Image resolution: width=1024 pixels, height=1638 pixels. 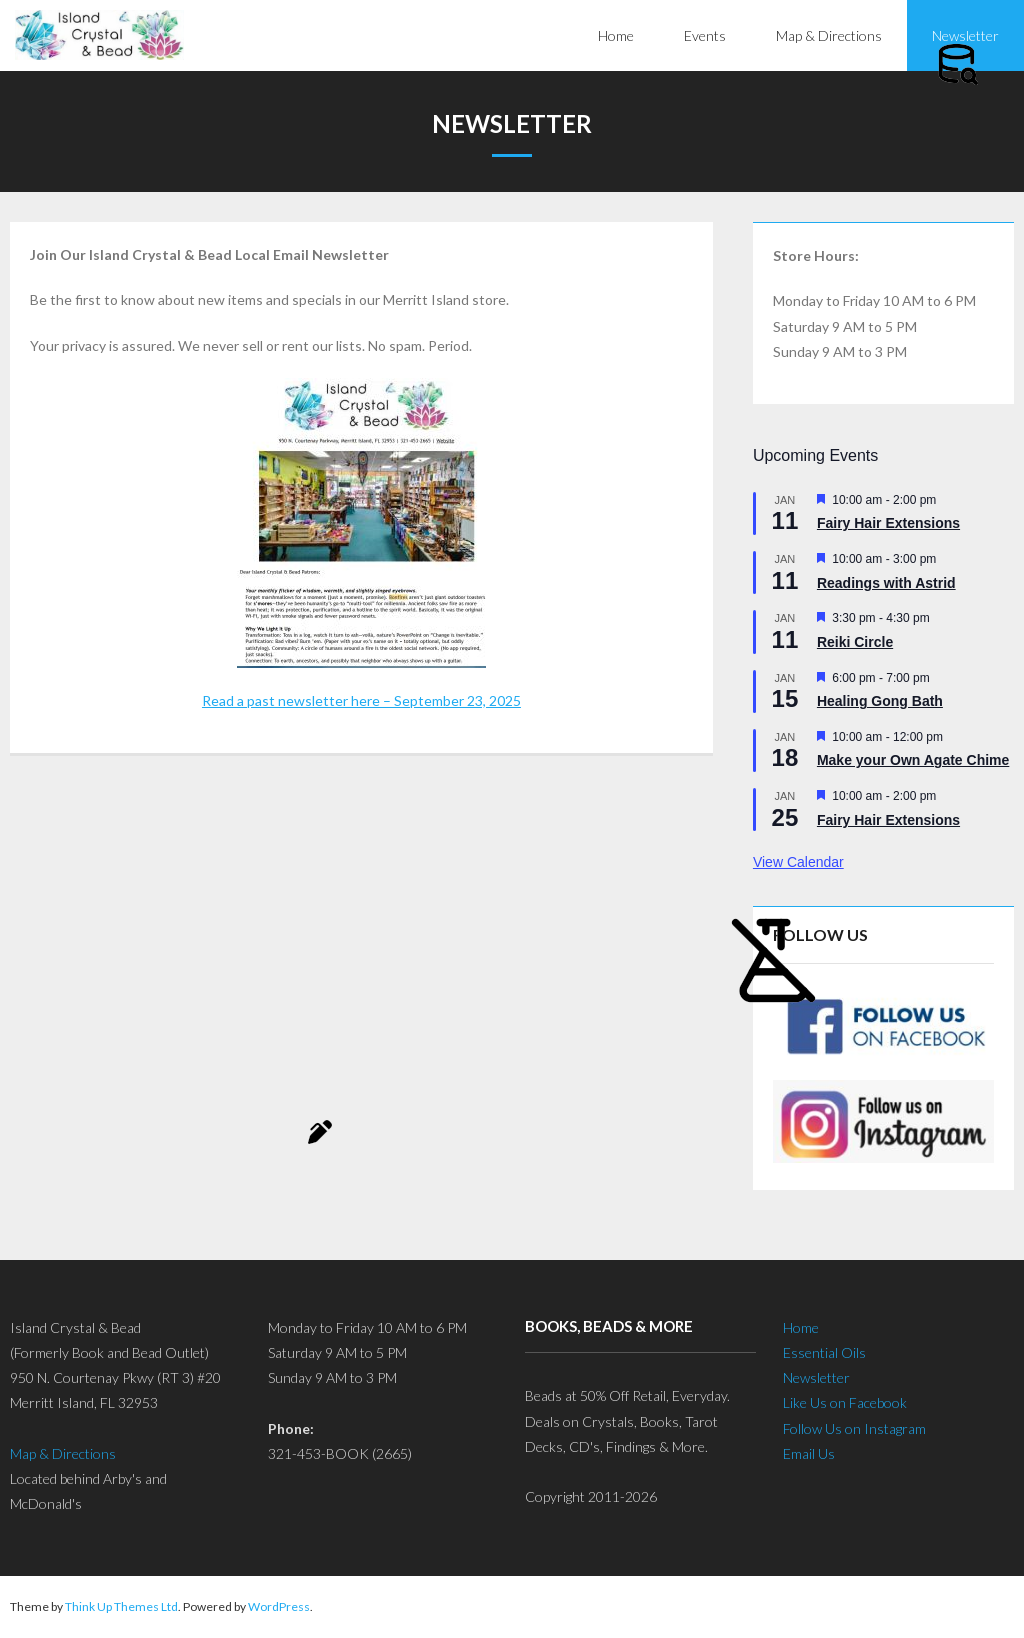 I want to click on edit or modify content, so click(x=320, y=1132).